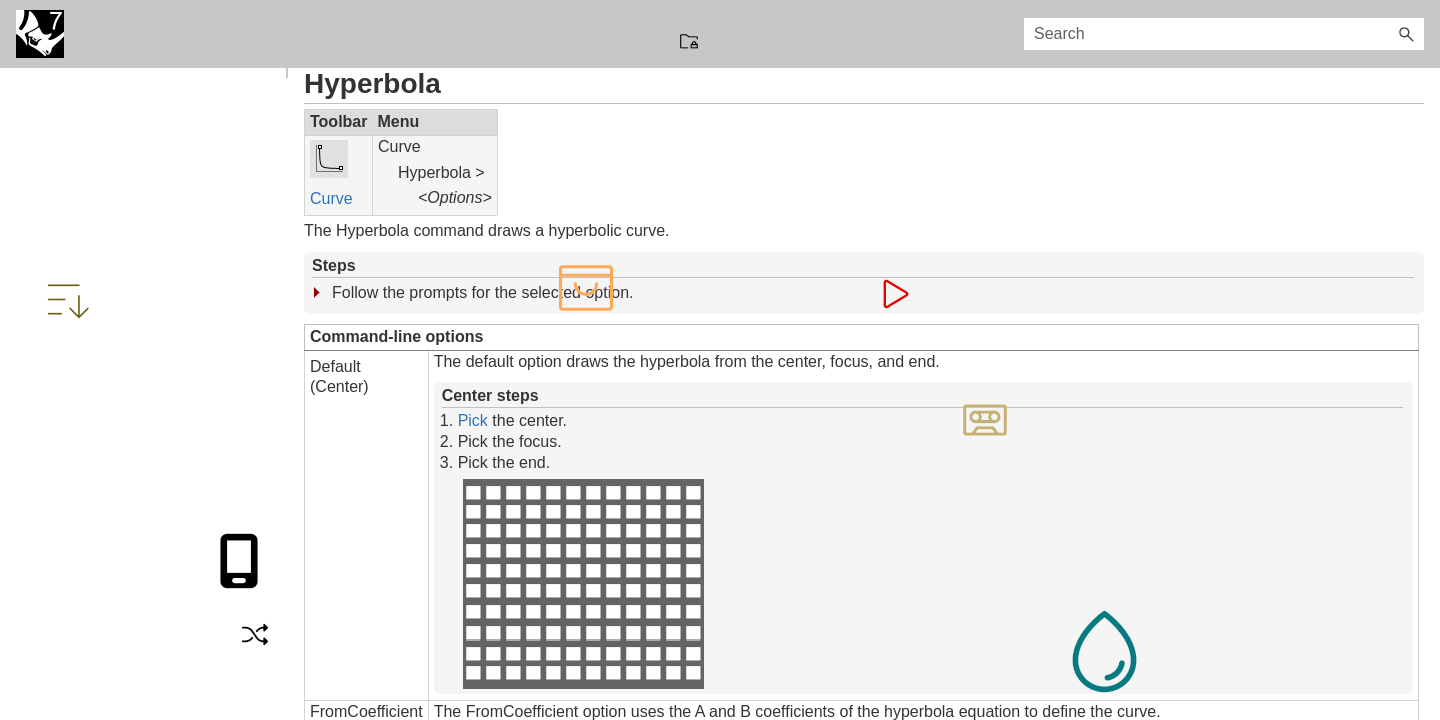 The image size is (1440, 720). What do you see at coordinates (1104, 654) in the screenshot?
I see `adjust water or hydration settings` at bounding box center [1104, 654].